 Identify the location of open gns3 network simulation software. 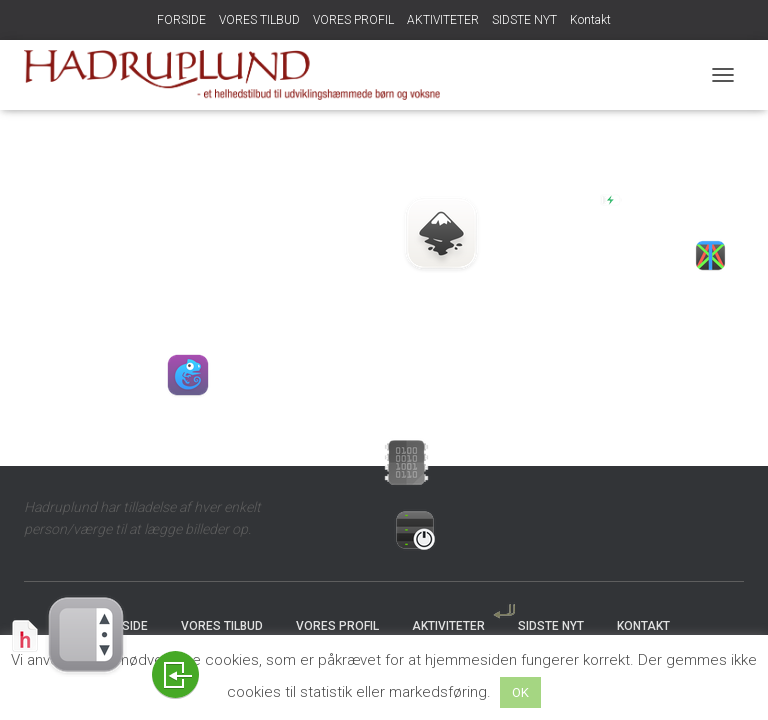
(188, 375).